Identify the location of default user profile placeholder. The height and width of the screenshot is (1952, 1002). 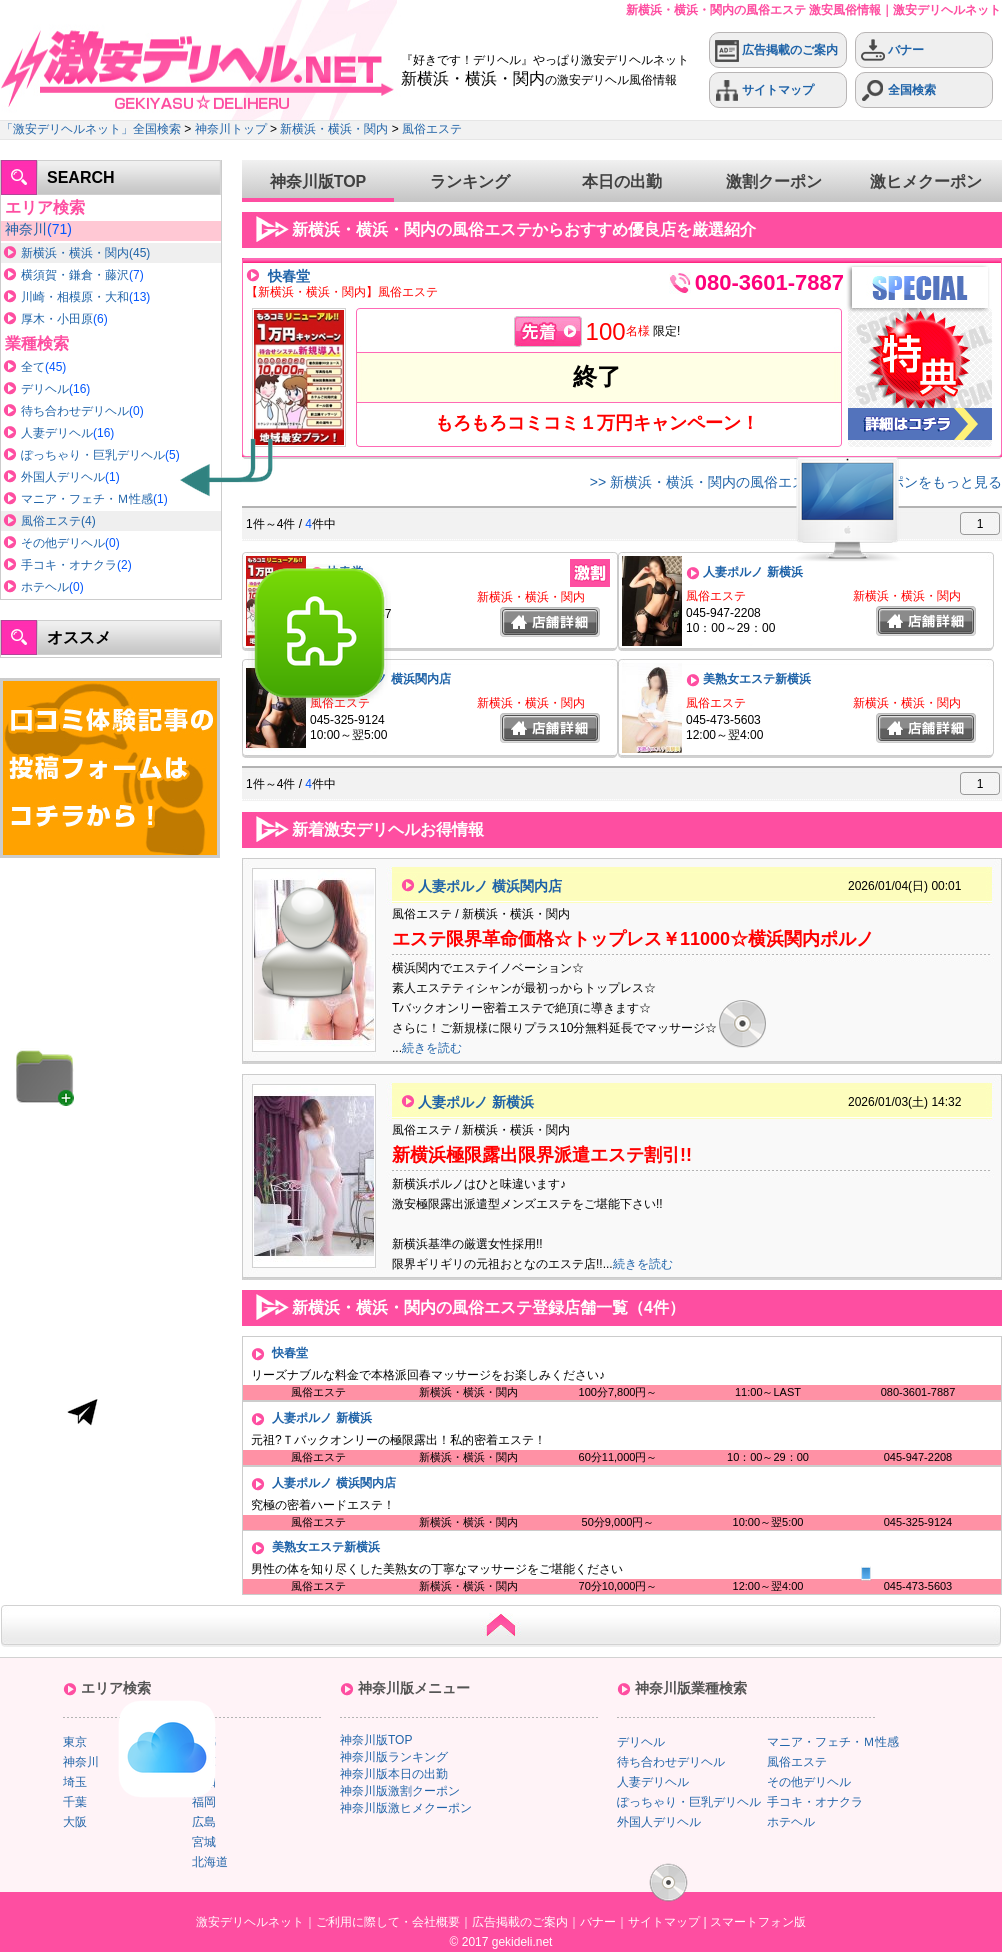
(307, 946).